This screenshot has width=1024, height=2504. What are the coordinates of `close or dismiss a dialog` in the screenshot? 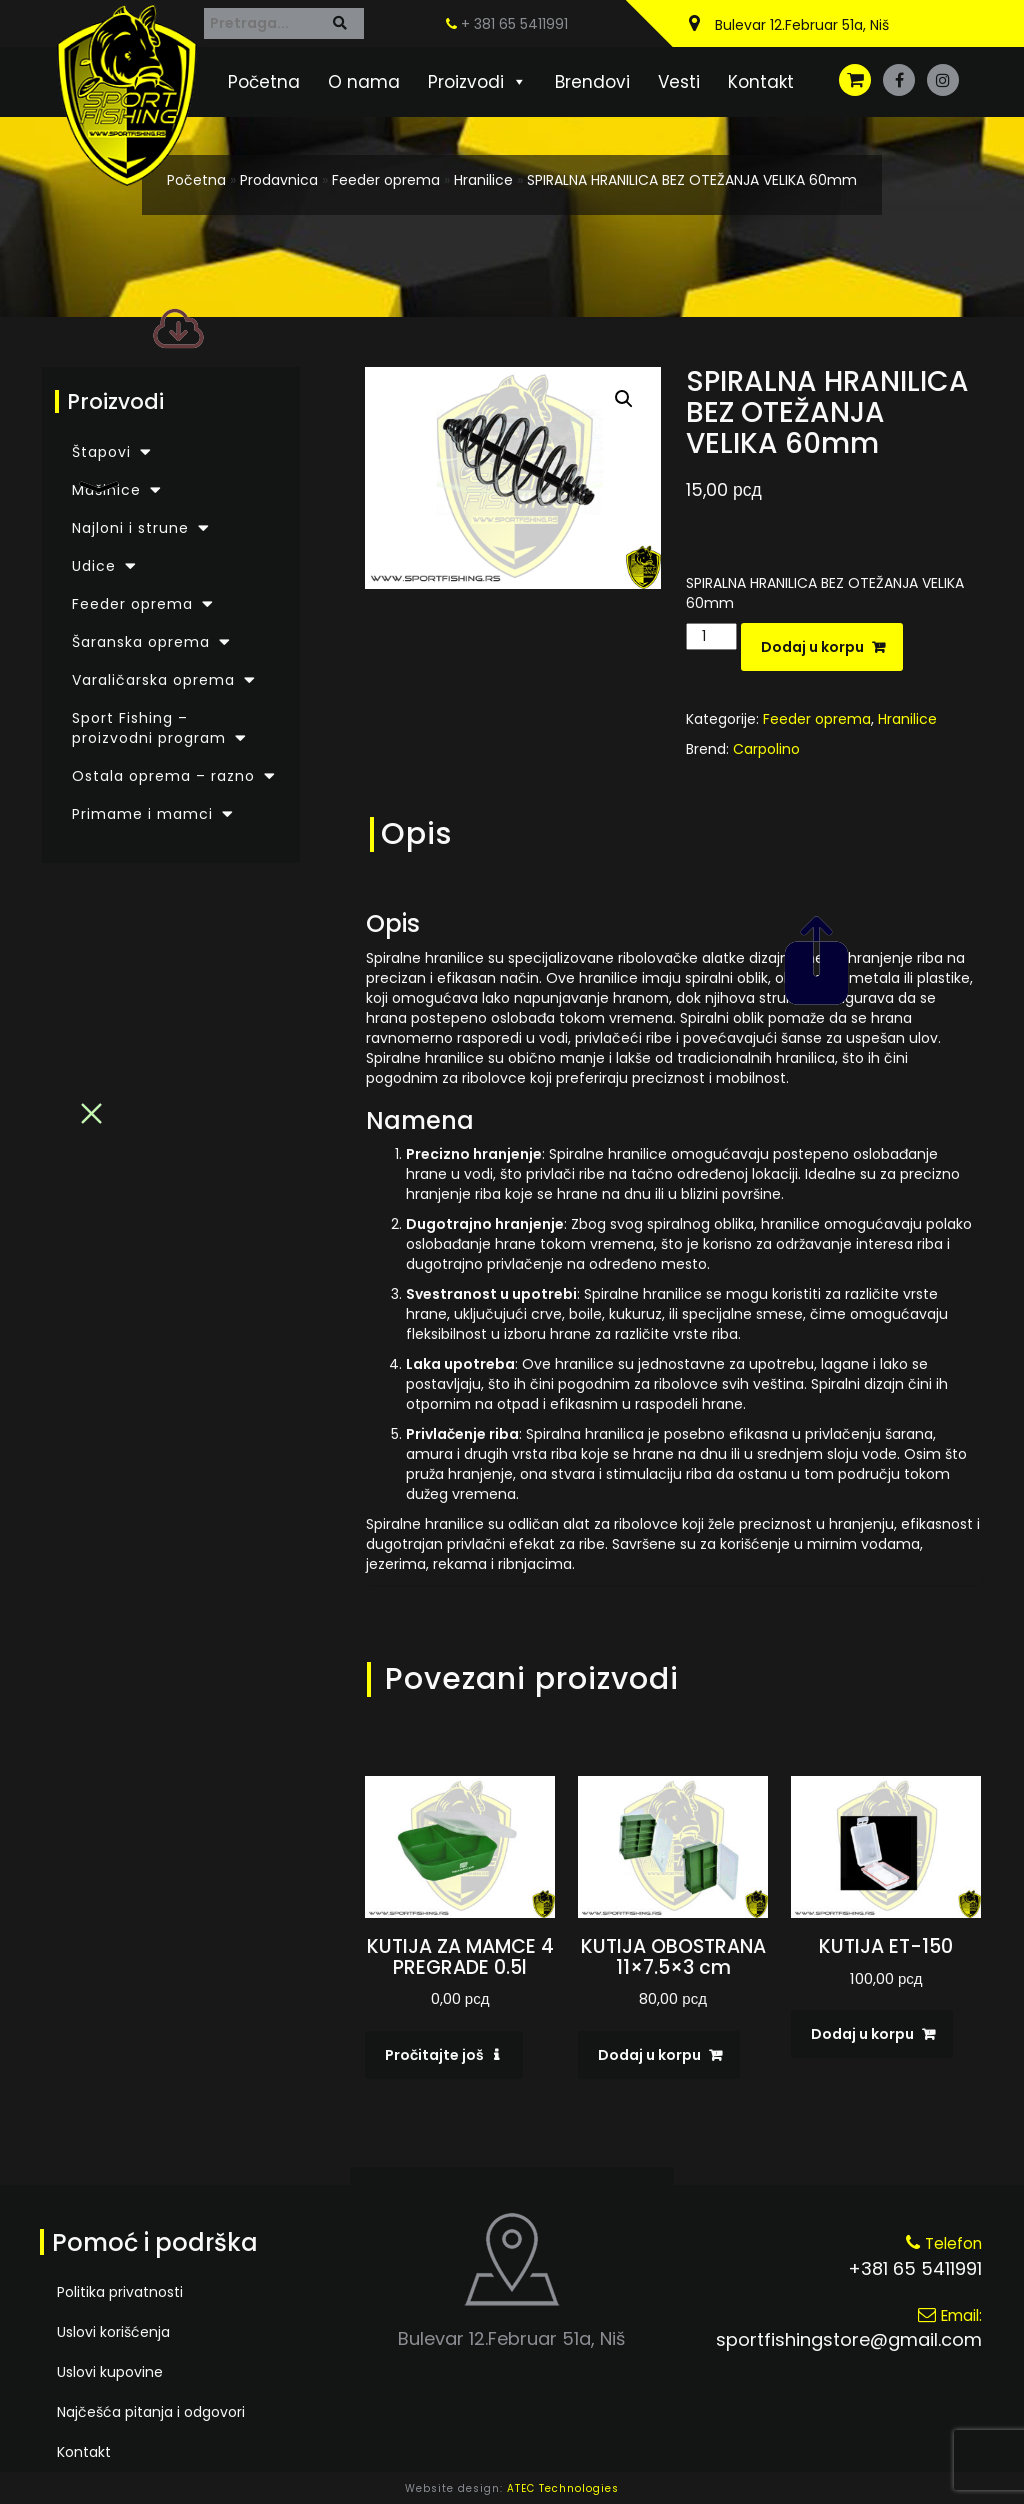 It's located at (91, 1113).